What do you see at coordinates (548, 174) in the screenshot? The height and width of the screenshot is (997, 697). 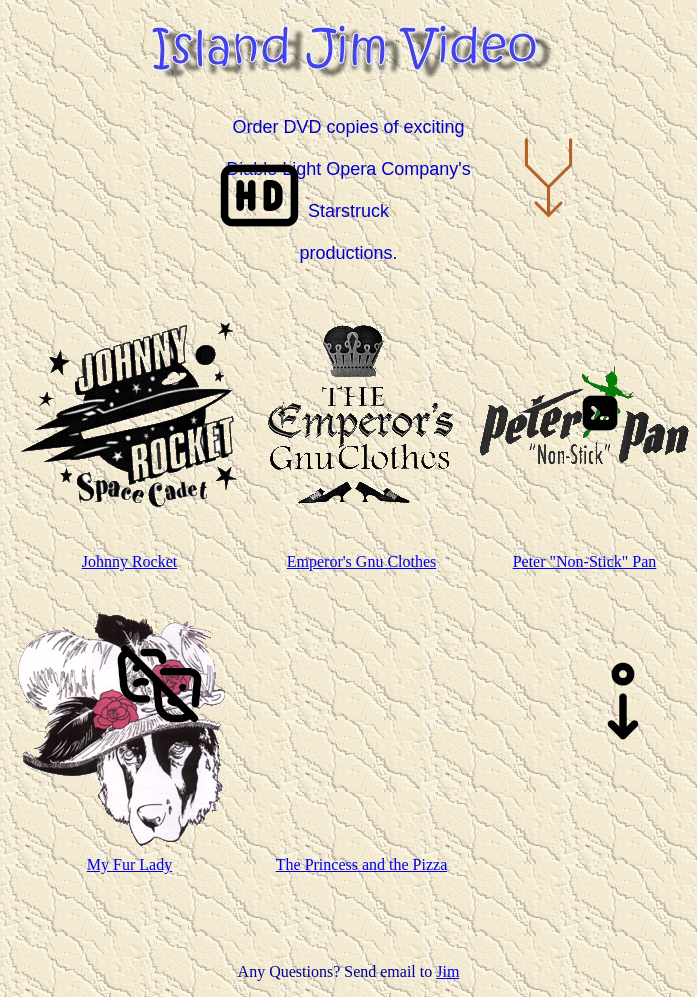 I see `merge branches or items together` at bounding box center [548, 174].